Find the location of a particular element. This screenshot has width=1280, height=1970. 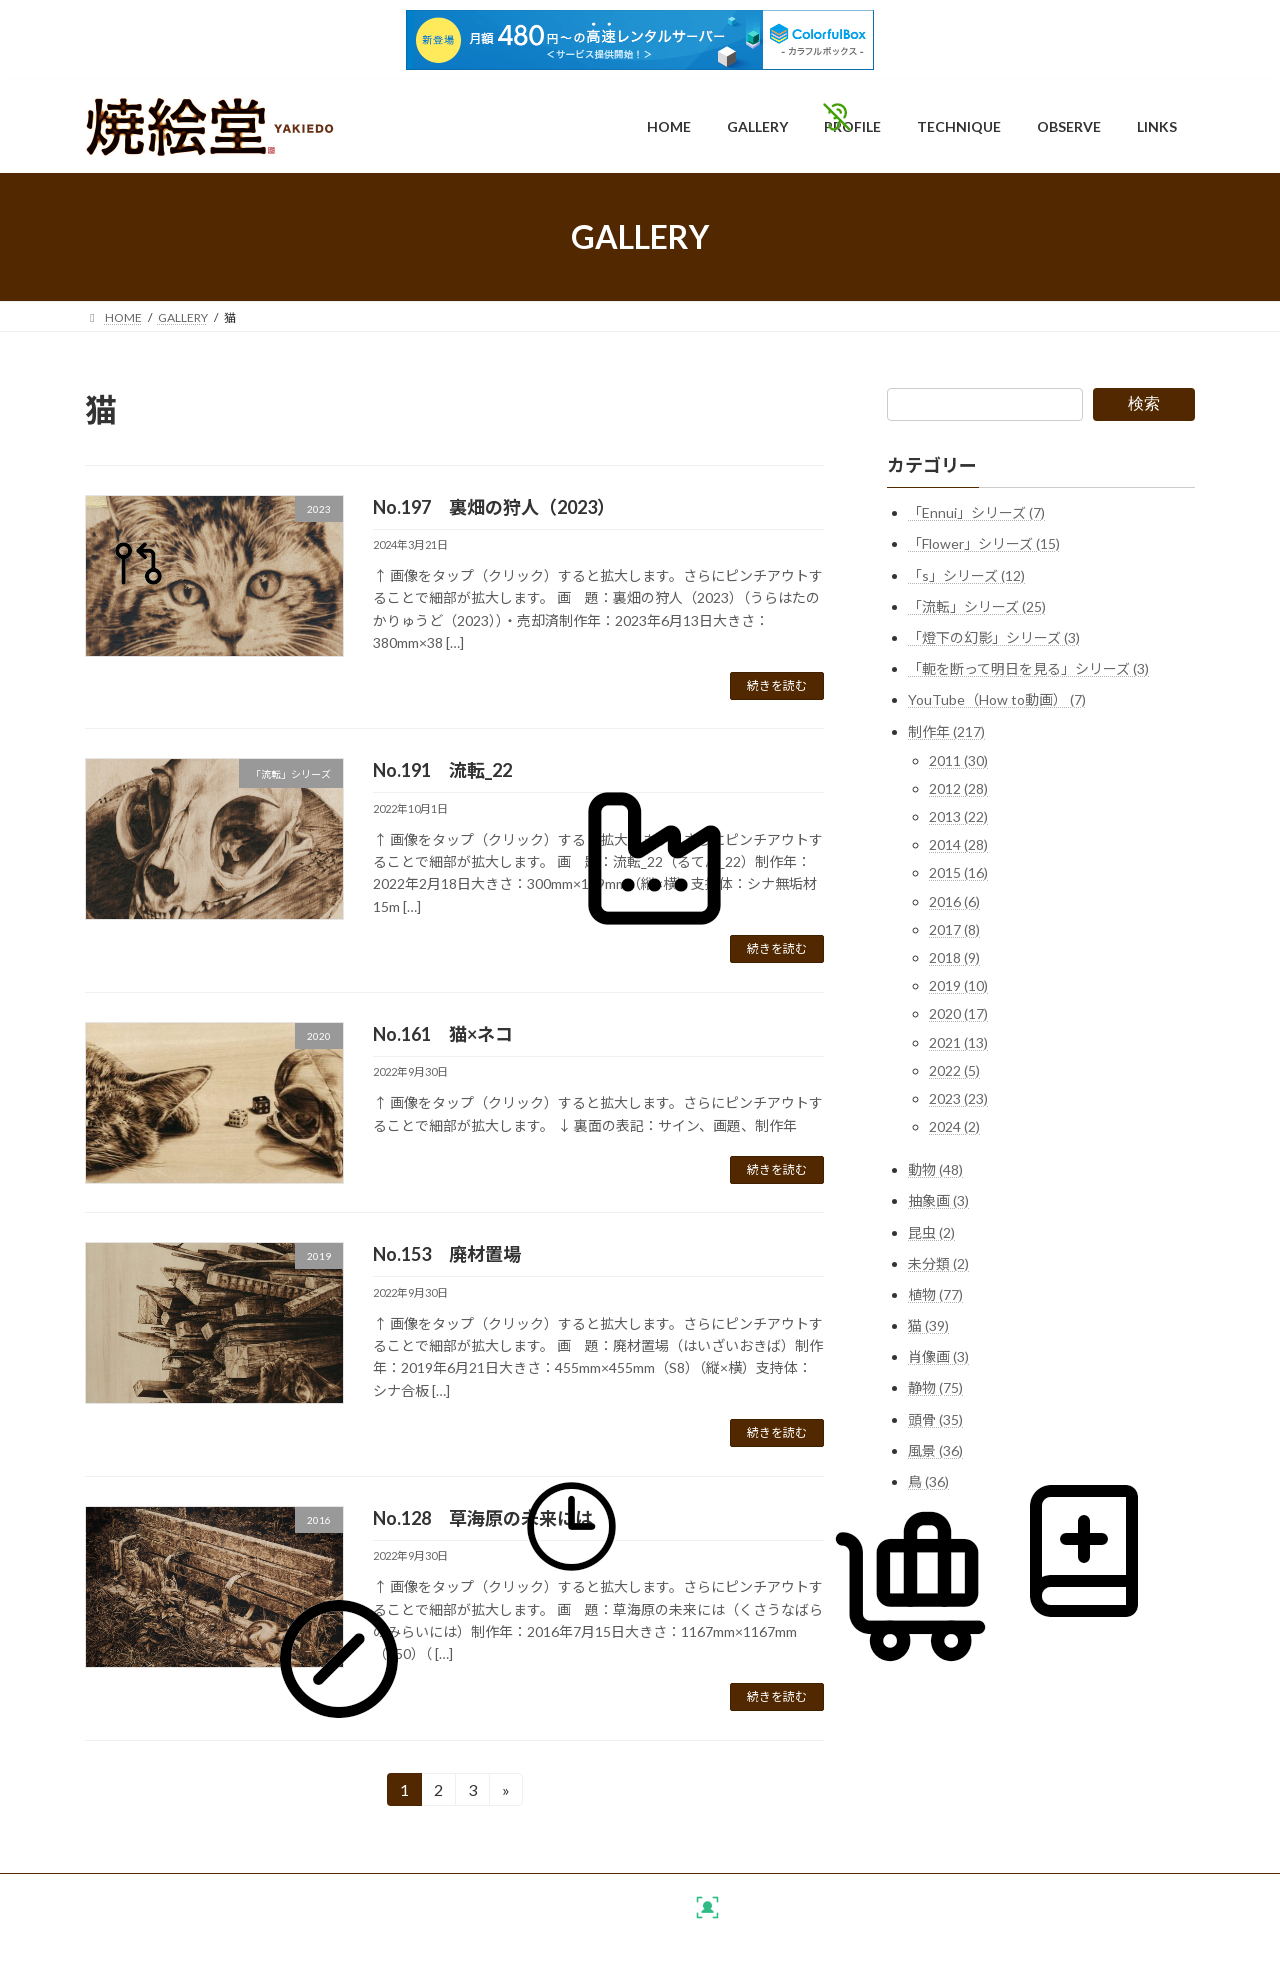

view time or clock settings is located at coordinates (571, 1526).